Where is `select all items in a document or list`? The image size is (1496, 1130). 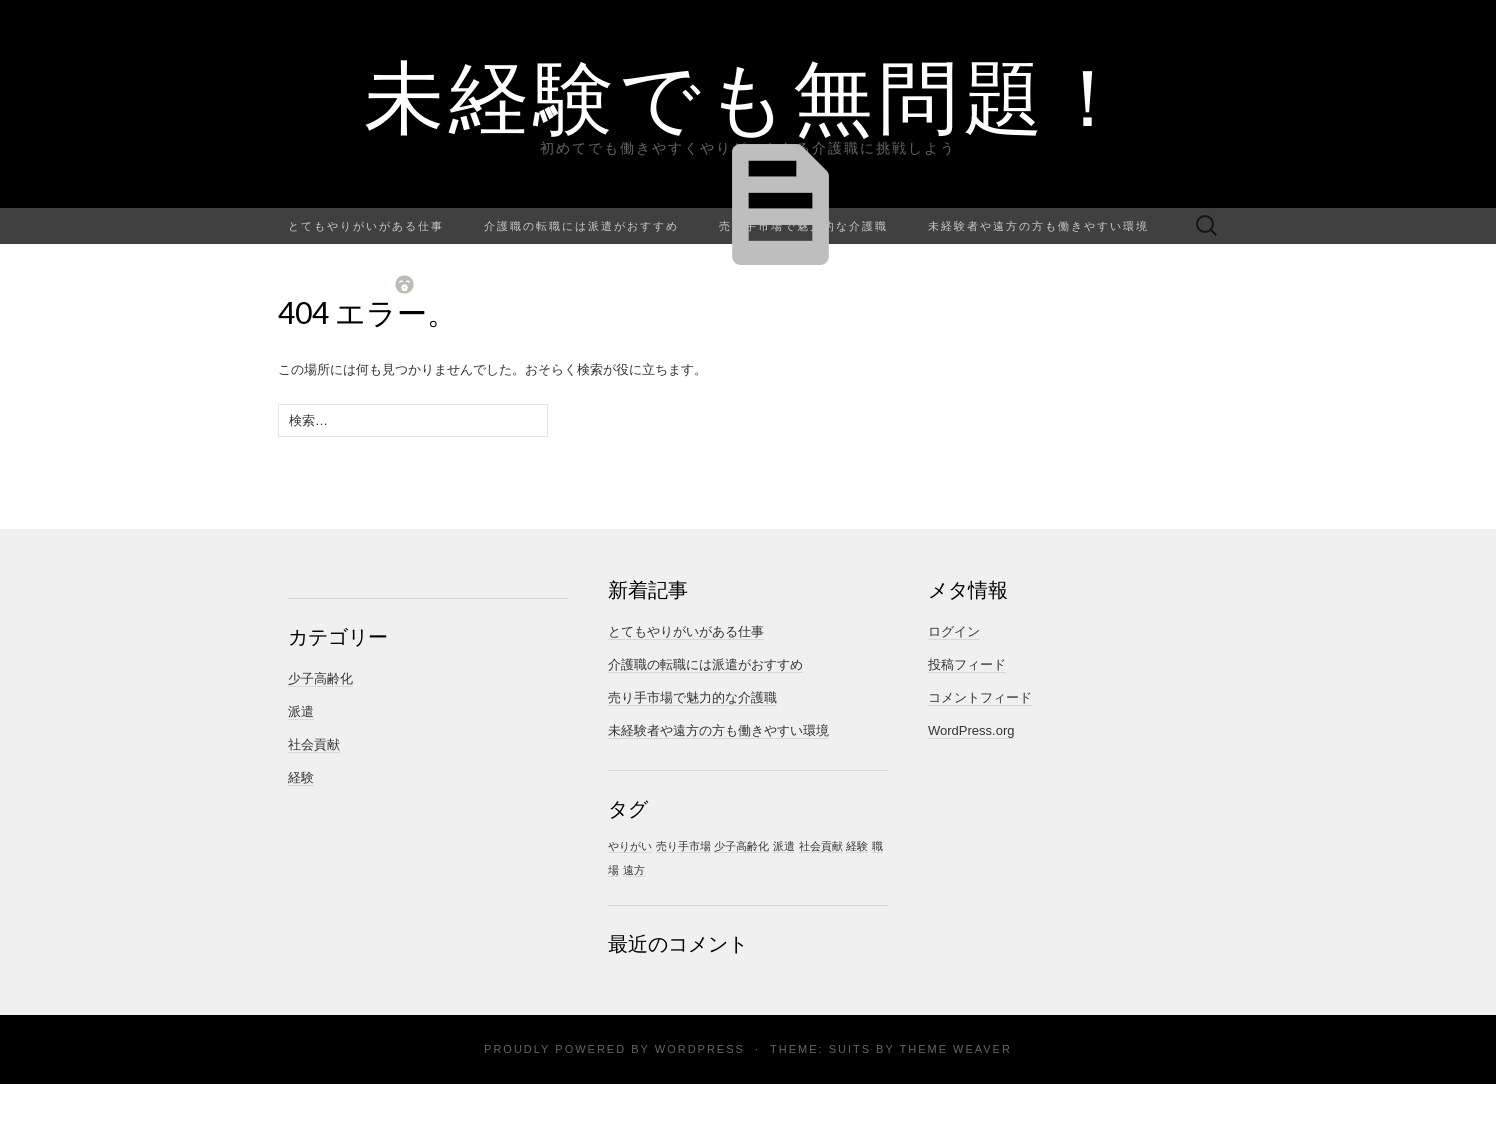 select all items in a document or list is located at coordinates (780, 200).